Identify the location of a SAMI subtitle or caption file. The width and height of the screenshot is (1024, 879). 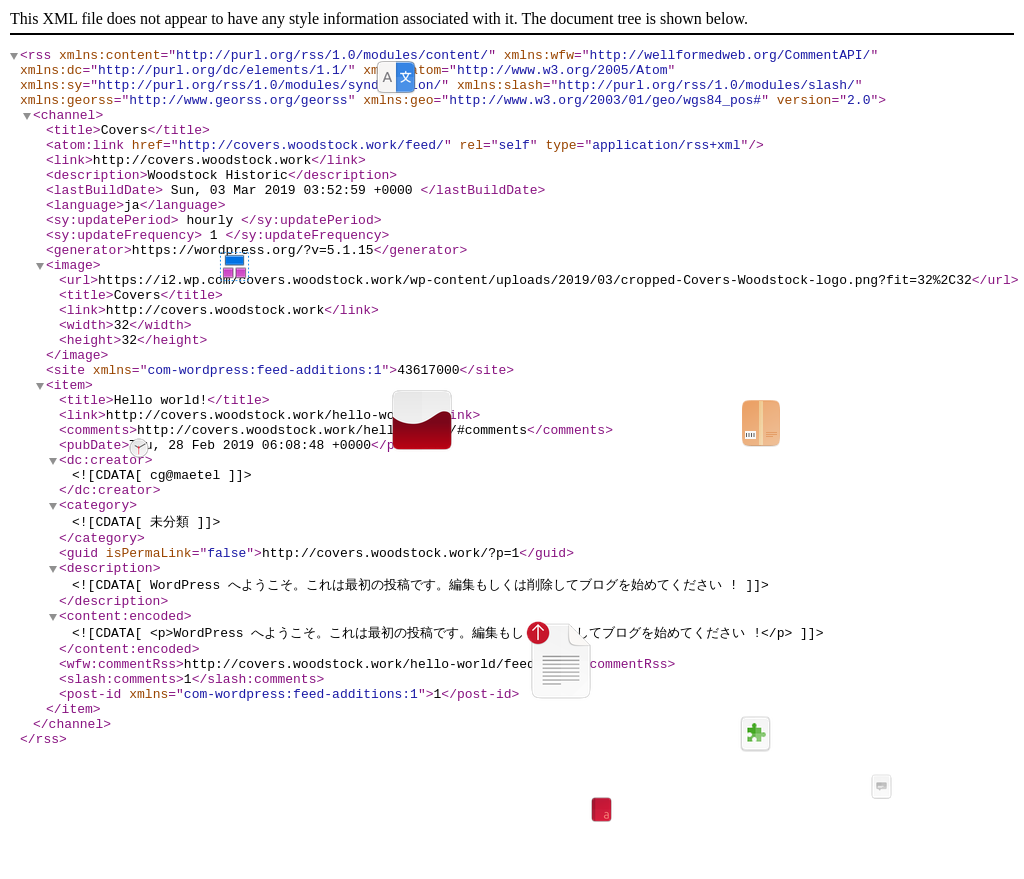
(881, 786).